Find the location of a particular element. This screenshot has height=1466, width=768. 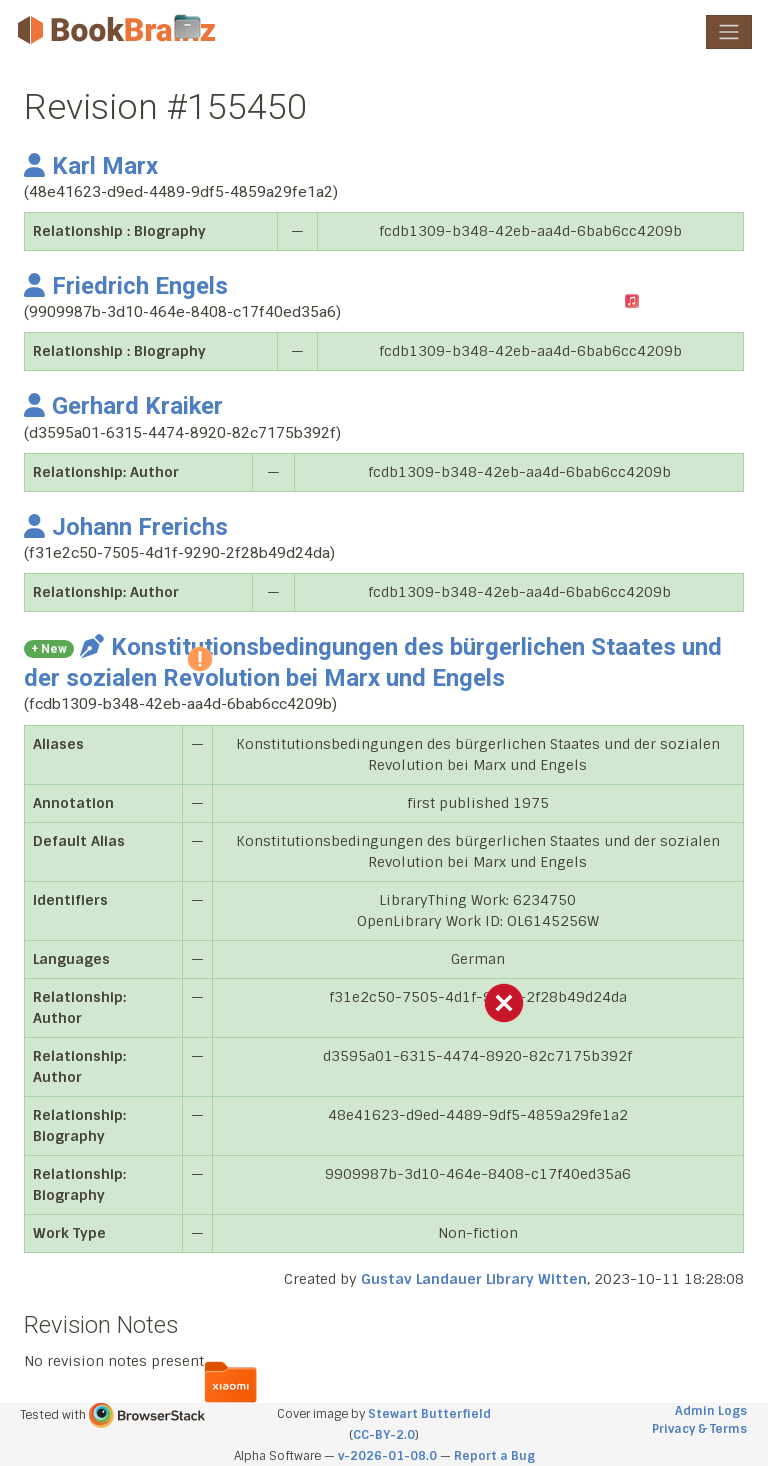

indicates locally modified file not yet staged for commit is located at coordinates (200, 659).